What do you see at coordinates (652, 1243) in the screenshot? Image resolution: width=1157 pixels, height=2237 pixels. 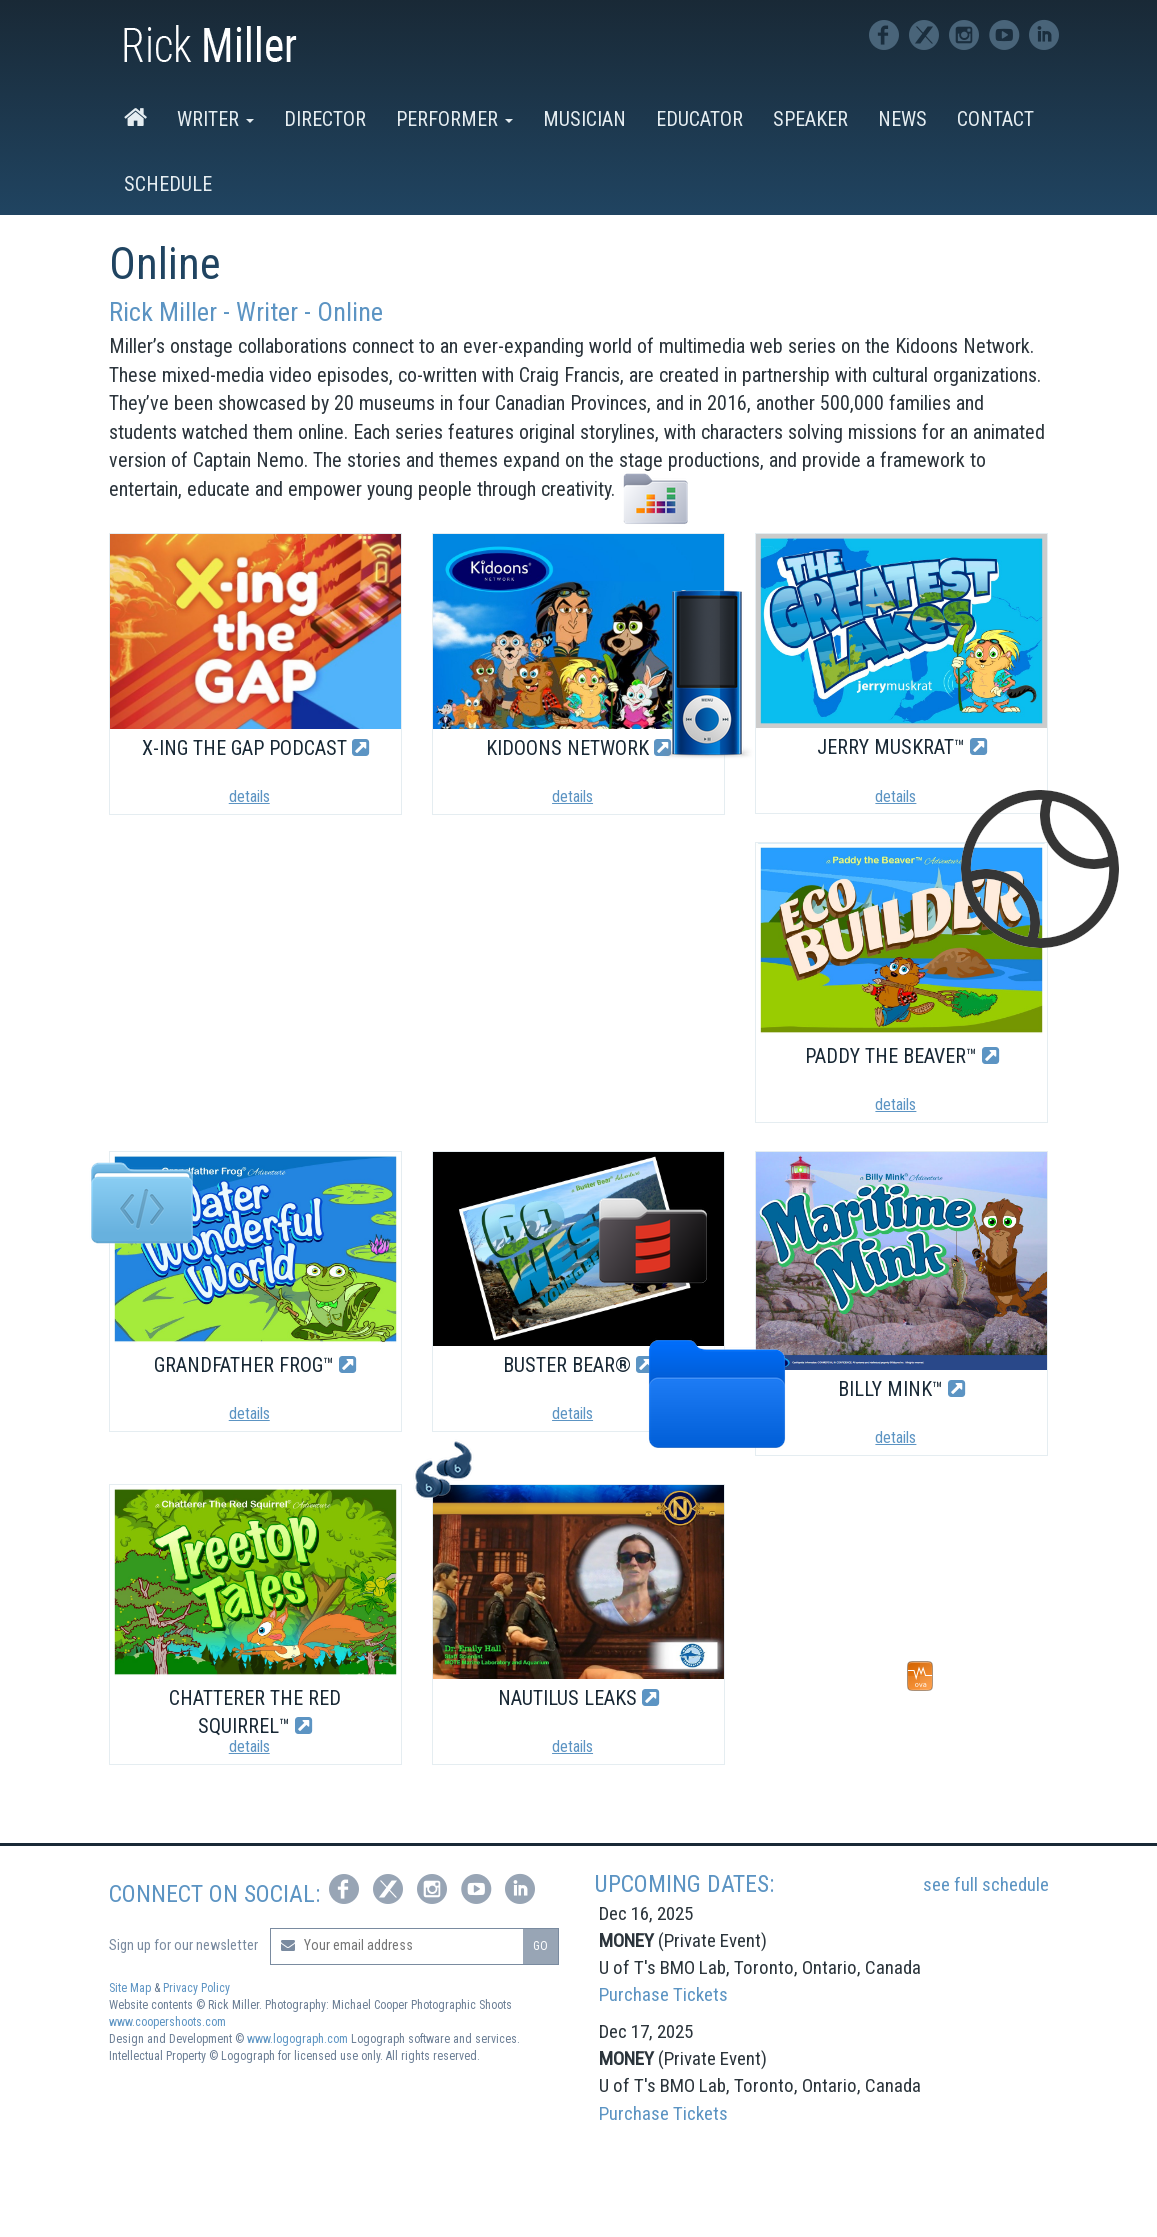 I see `open scala project folder` at bounding box center [652, 1243].